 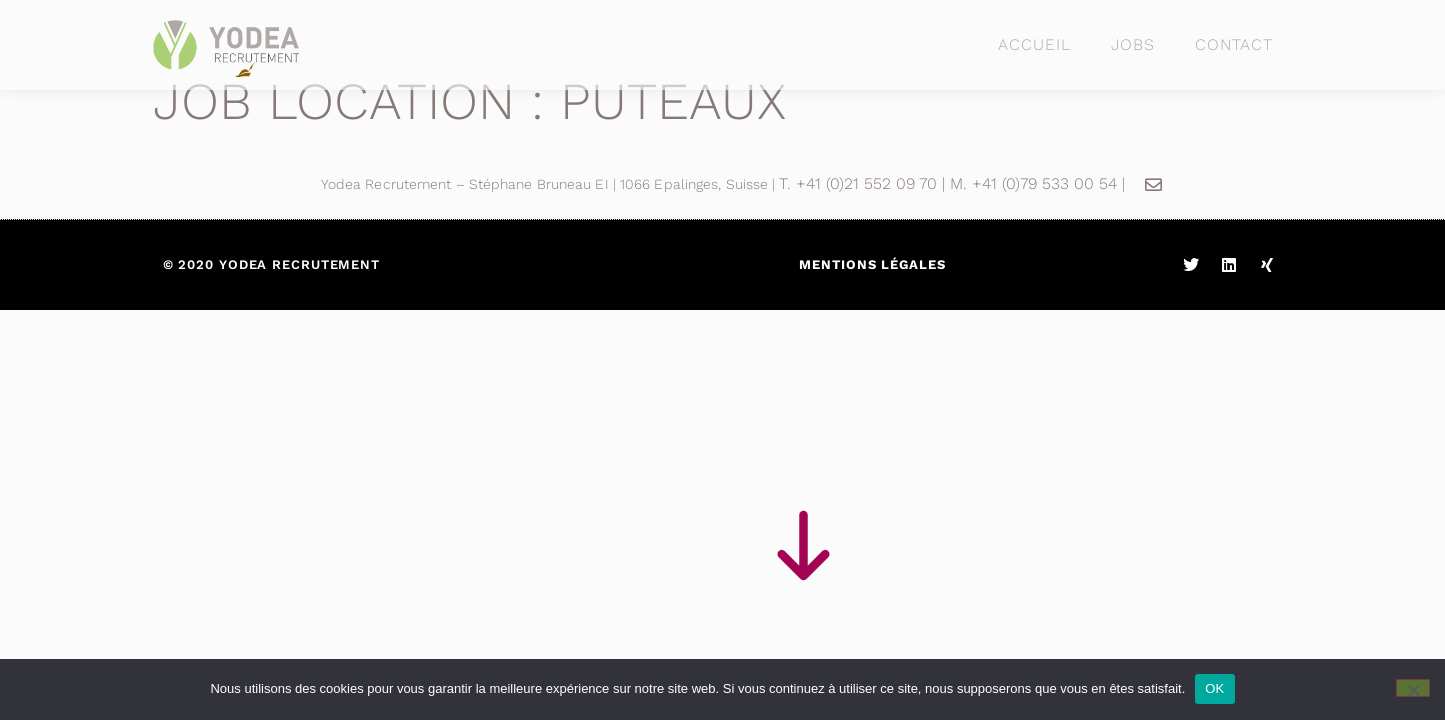 I want to click on scroll down or view more content, so click(x=803, y=545).